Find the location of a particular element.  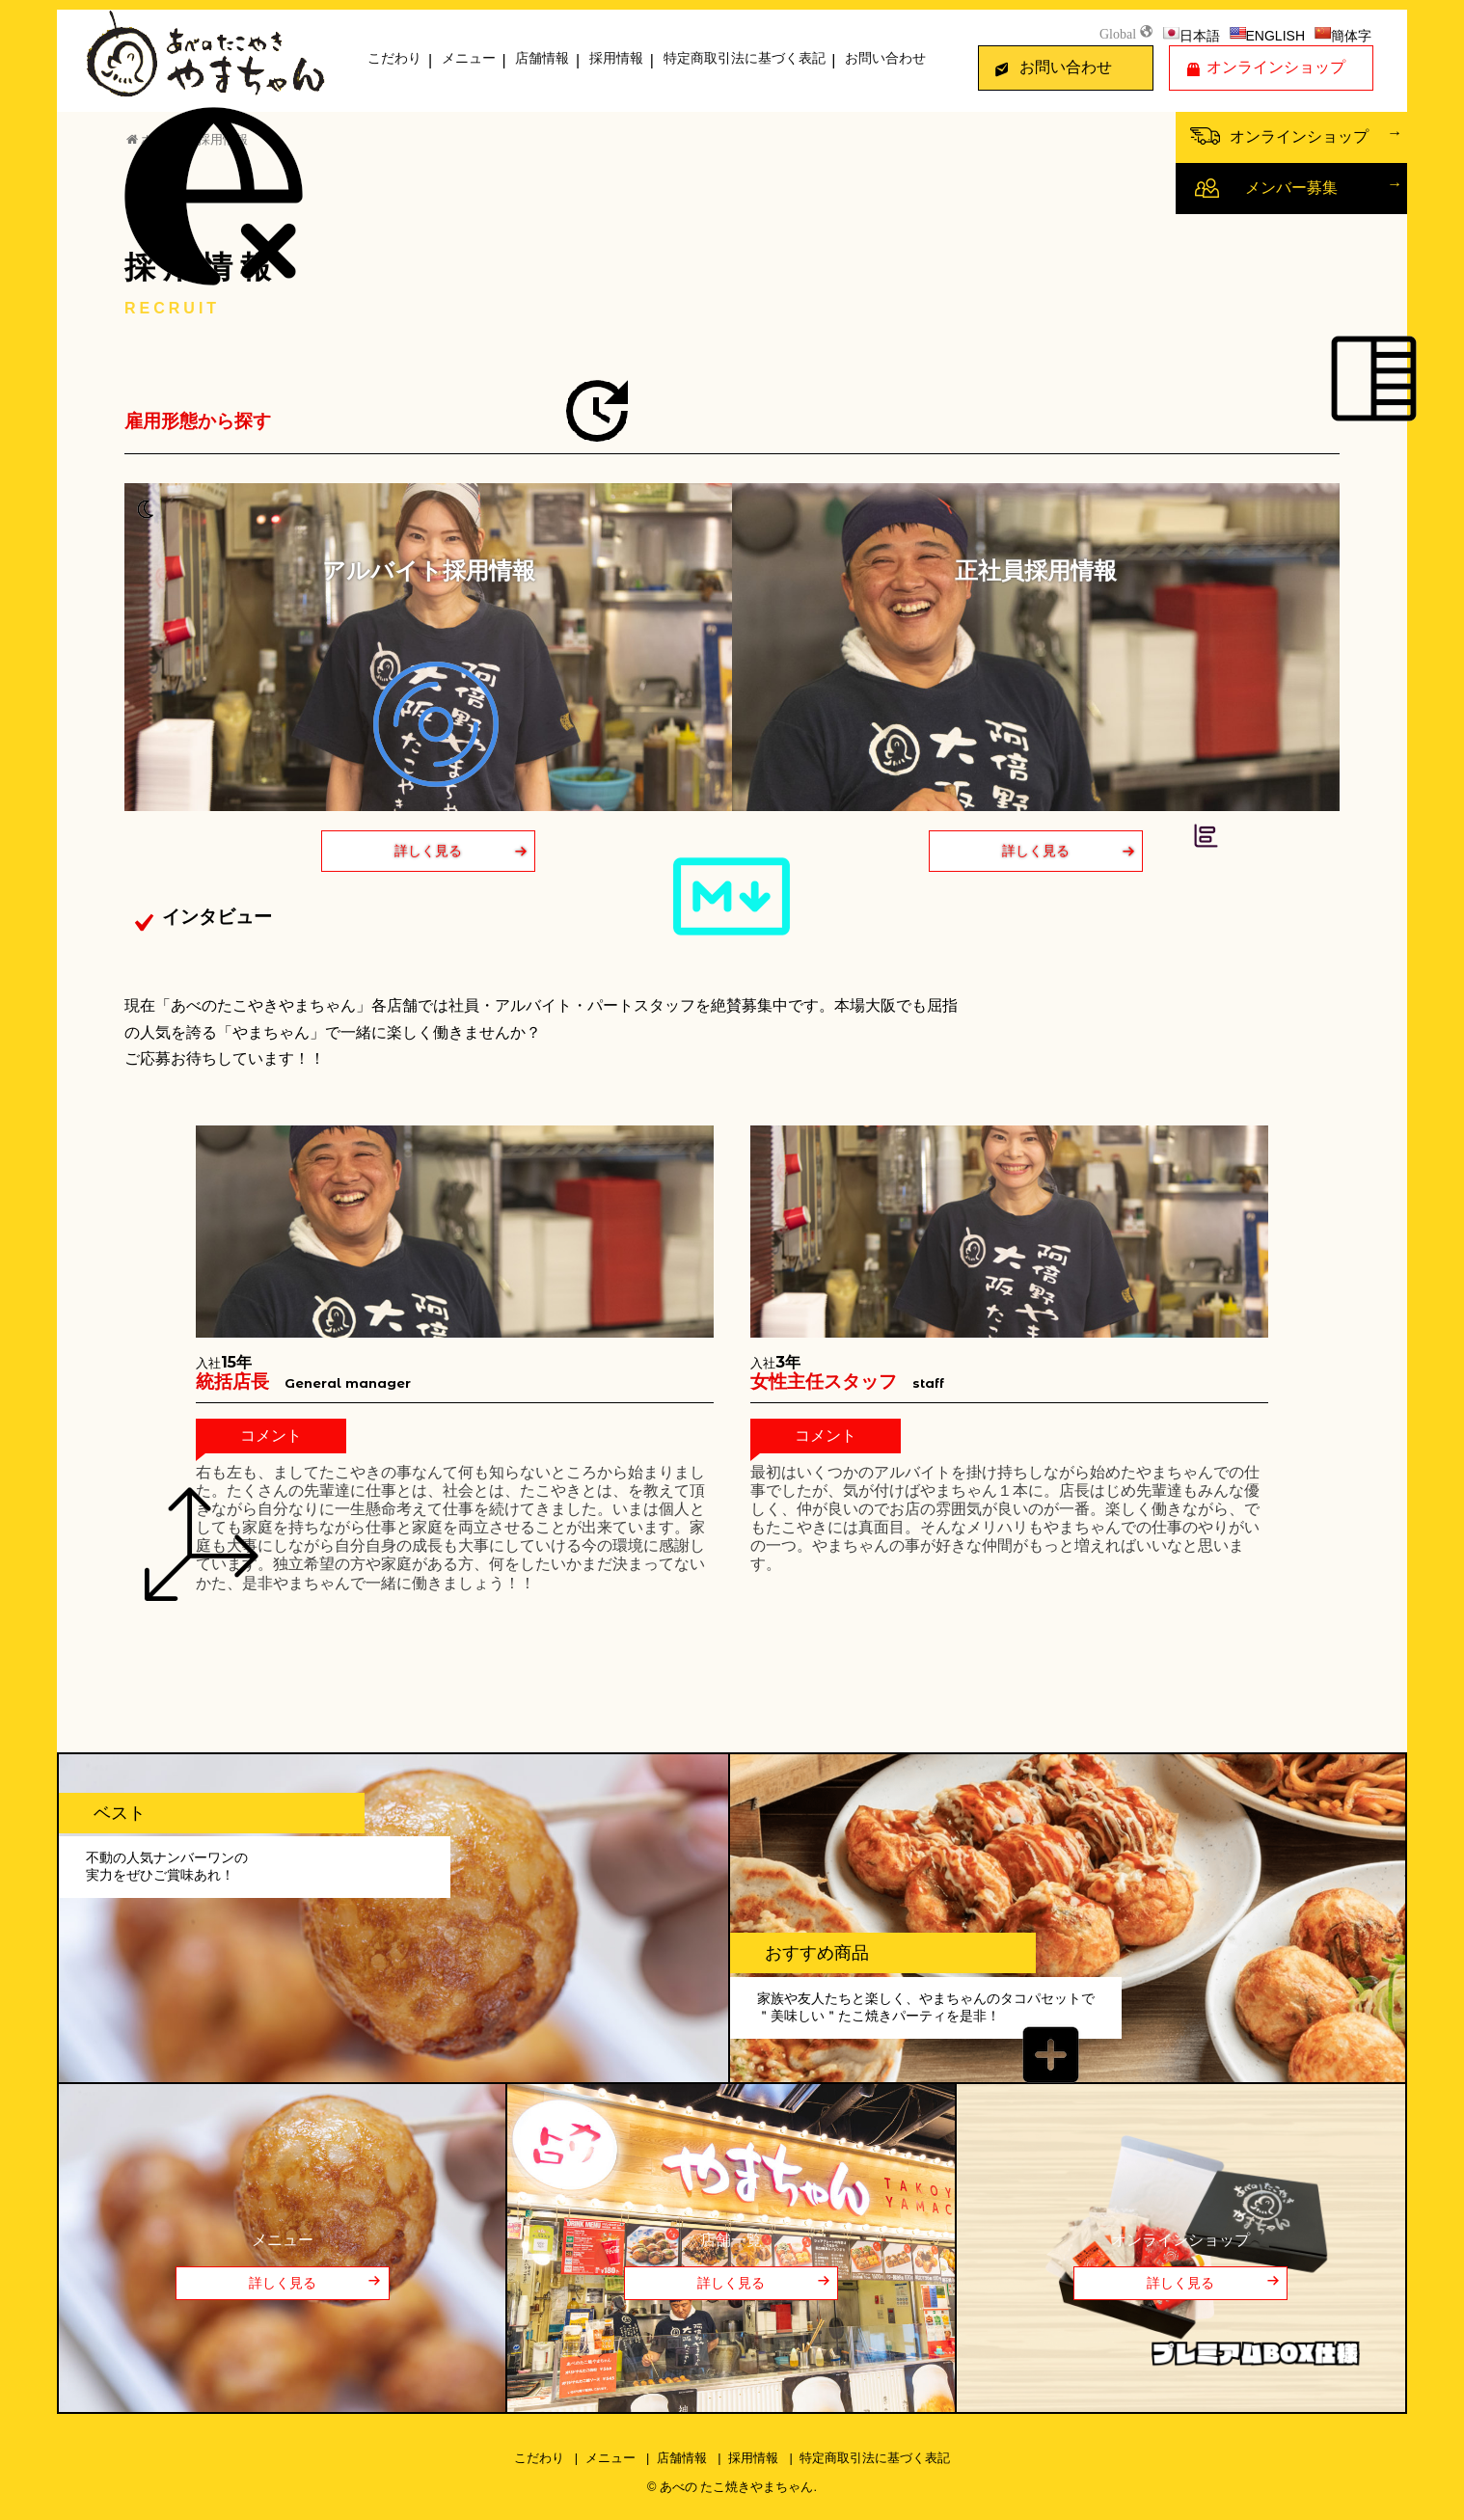

no internet connection is located at coordinates (213, 196).